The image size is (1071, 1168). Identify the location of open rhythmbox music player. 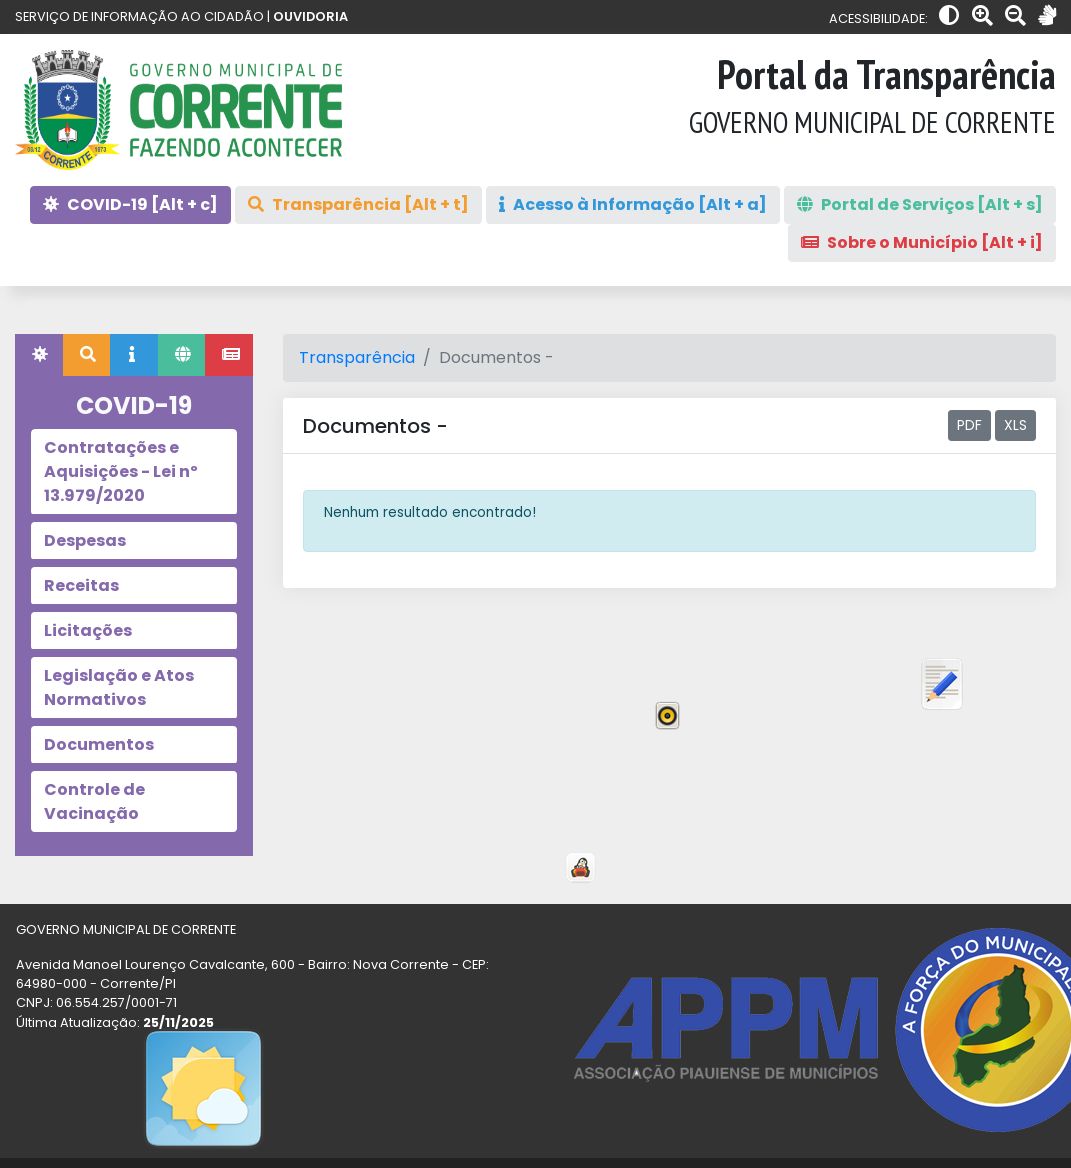
(667, 715).